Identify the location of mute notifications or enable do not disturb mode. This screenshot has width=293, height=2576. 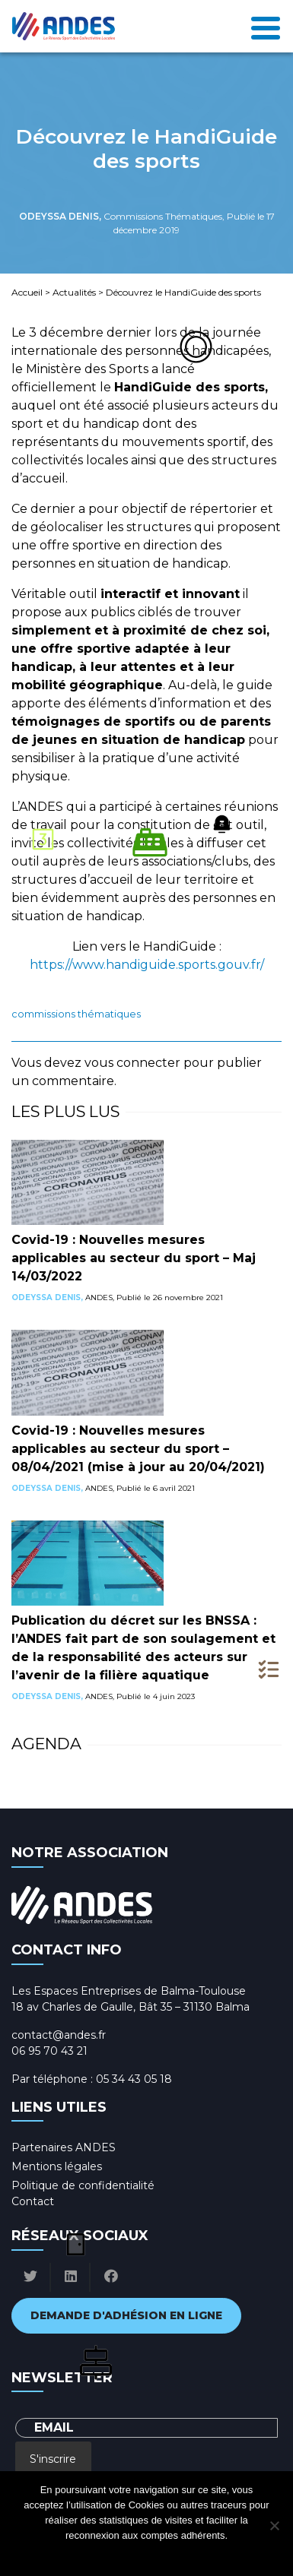
(221, 824).